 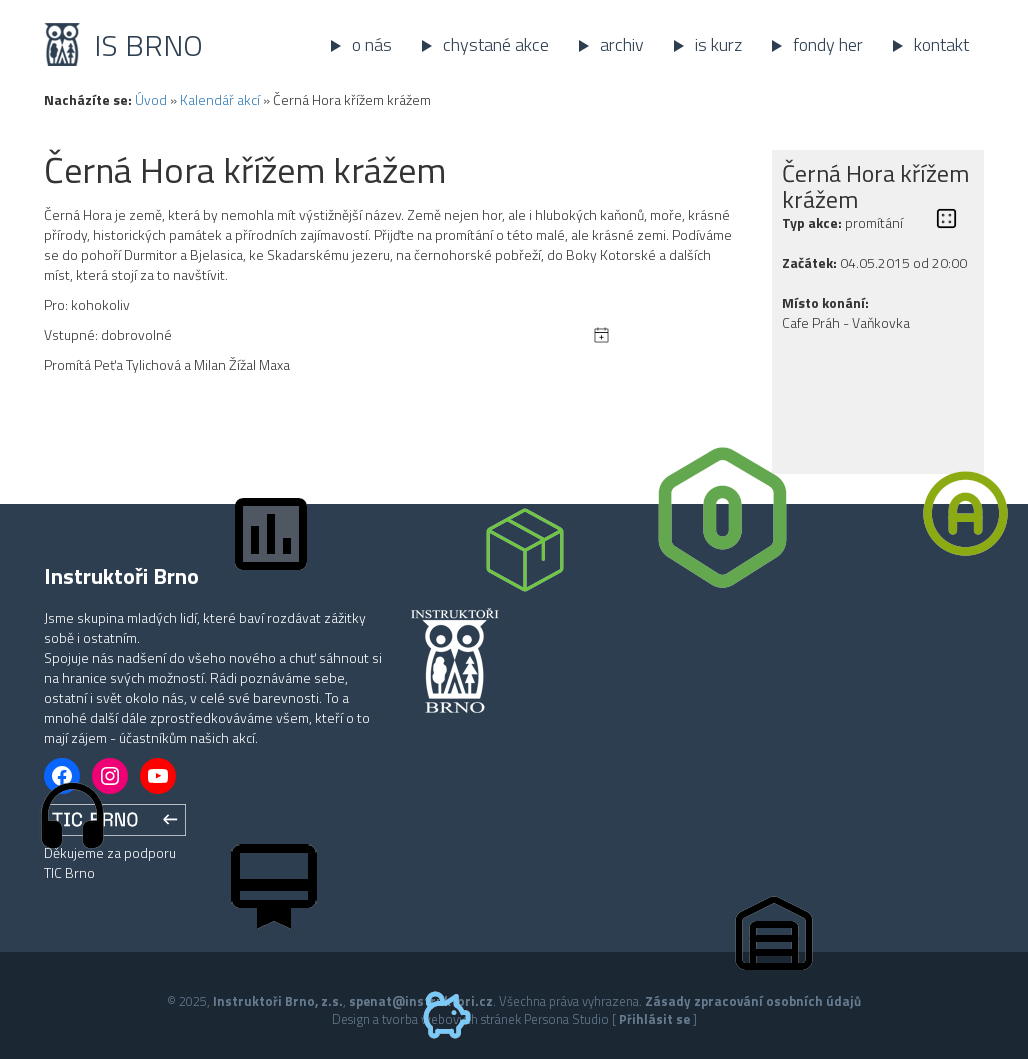 I want to click on view analytics and reports, so click(x=271, y=534).